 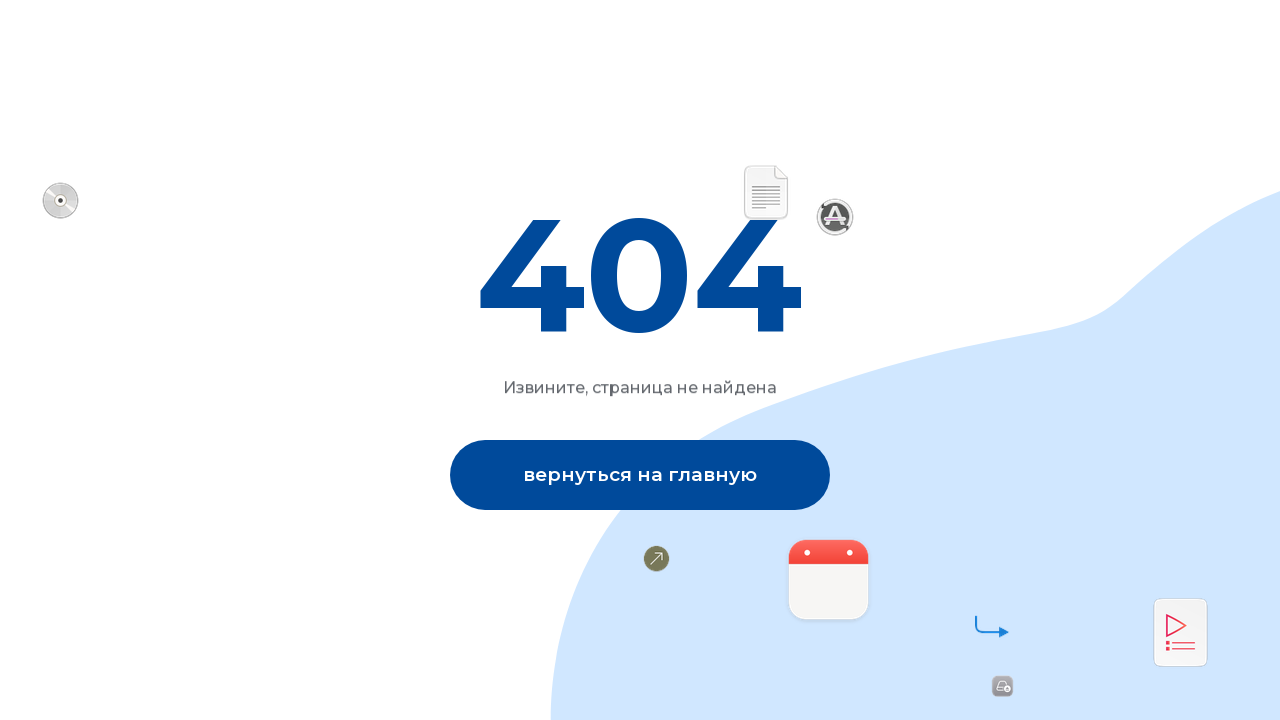 What do you see at coordinates (766, 192) in the screenshot?
I see `a windows ini configuration file associated with wine` at bounding box center [766, 192].